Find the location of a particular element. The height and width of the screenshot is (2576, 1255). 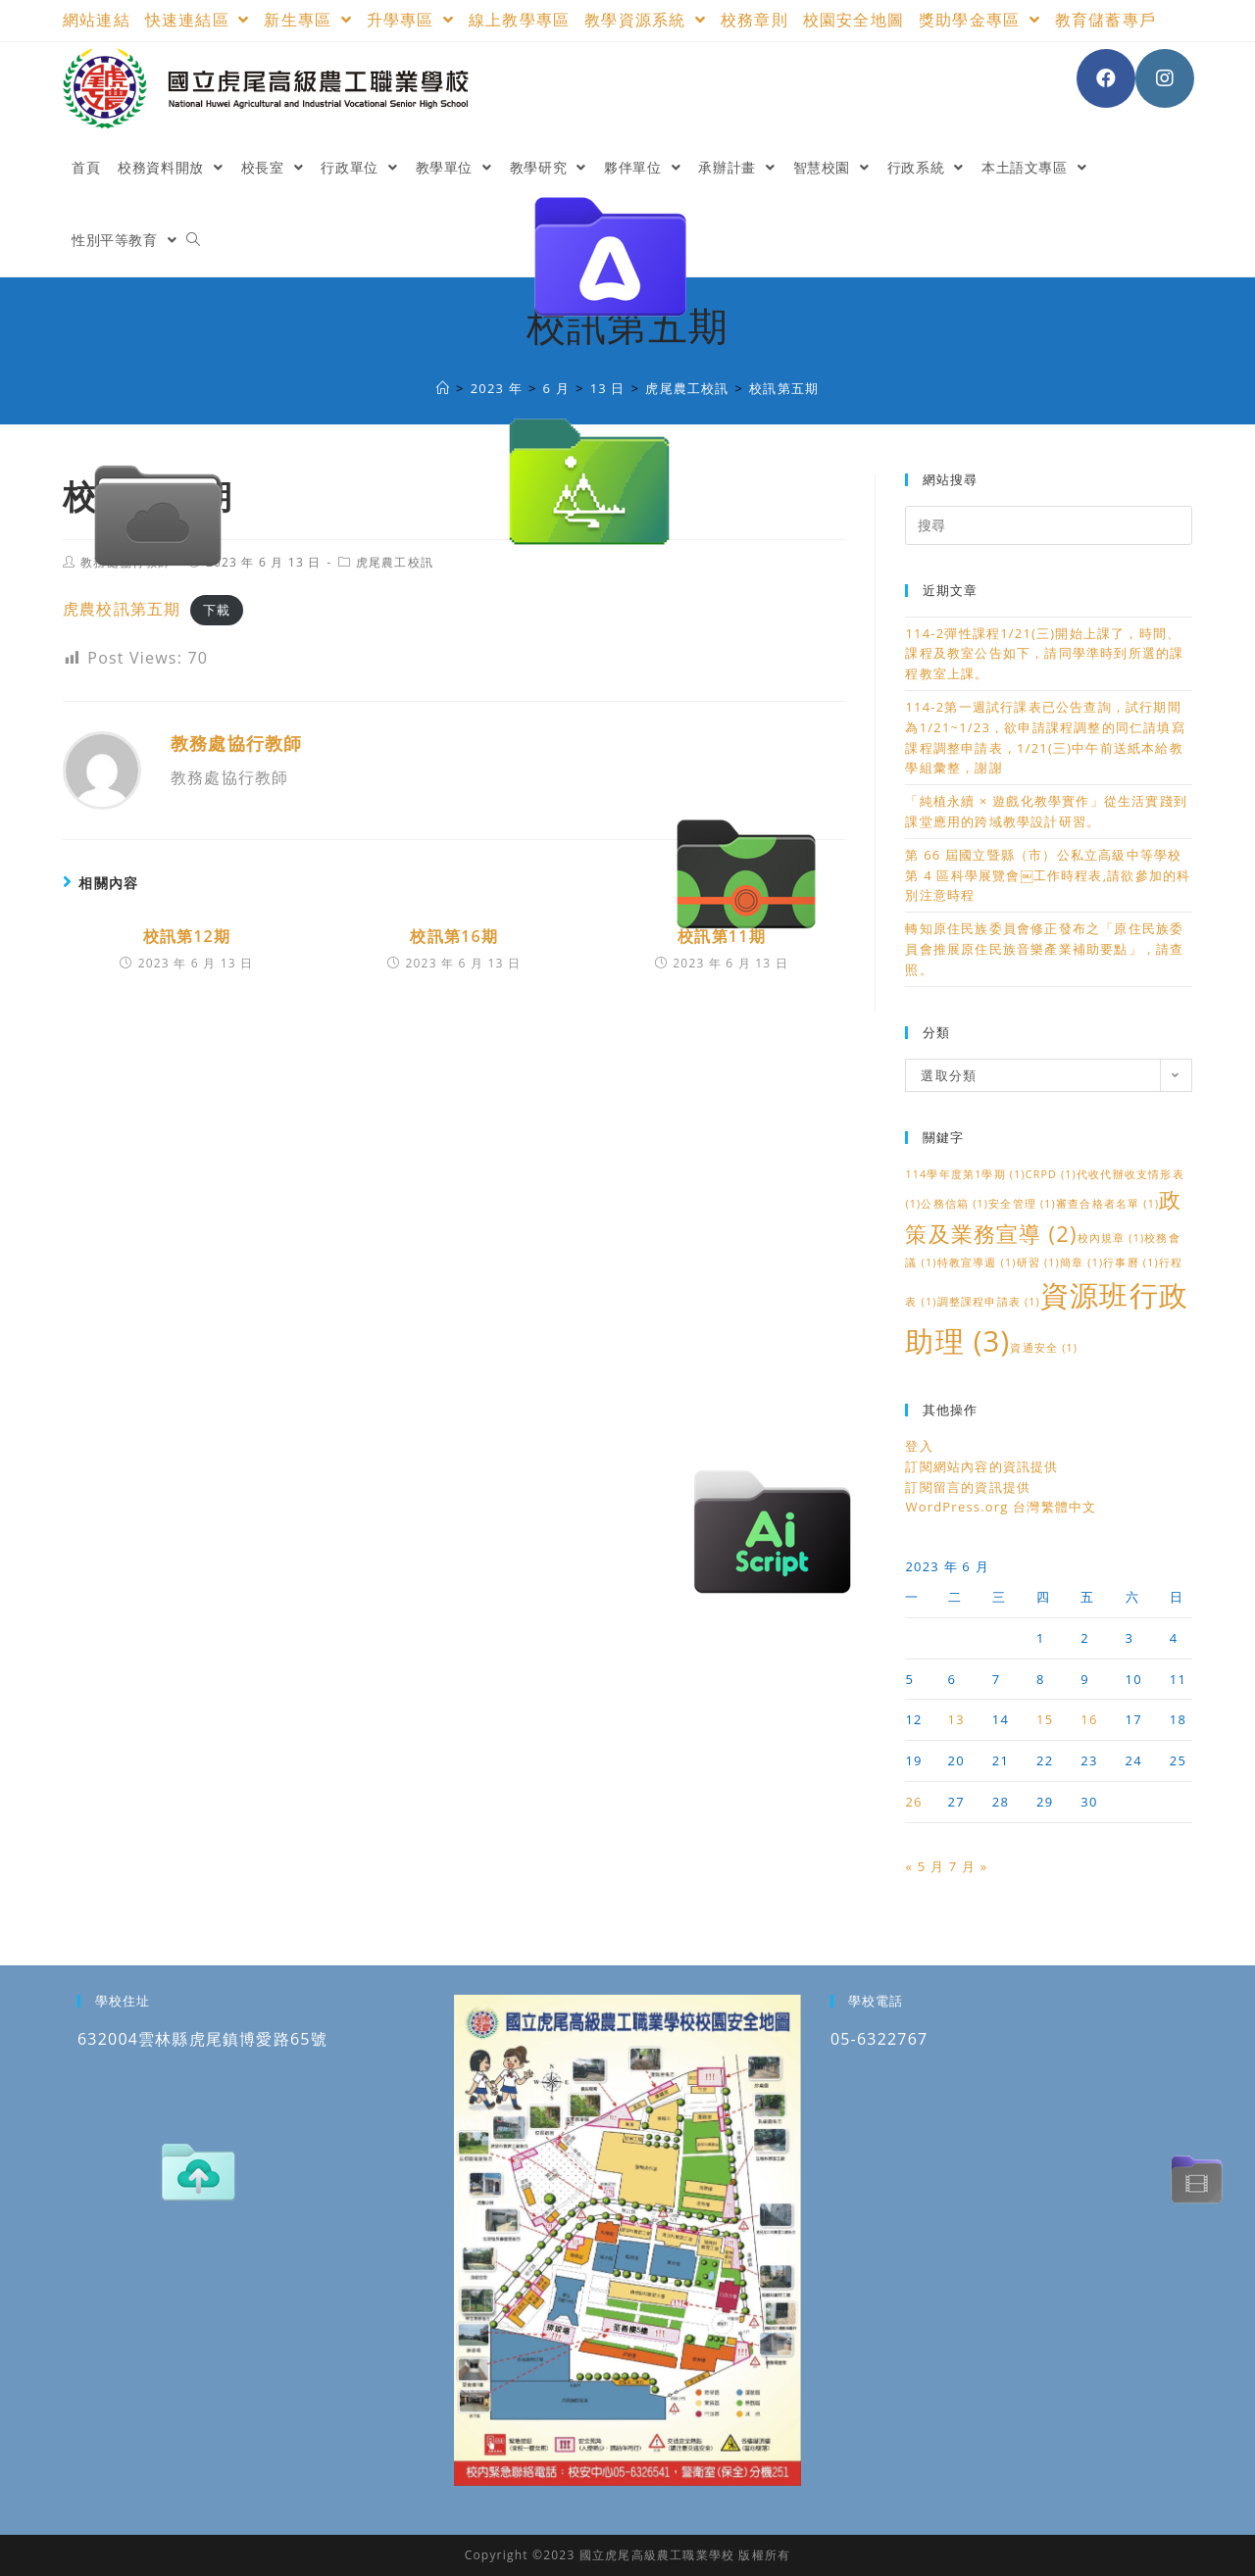

open GameJolt folder is located at coordinates (589, 486).